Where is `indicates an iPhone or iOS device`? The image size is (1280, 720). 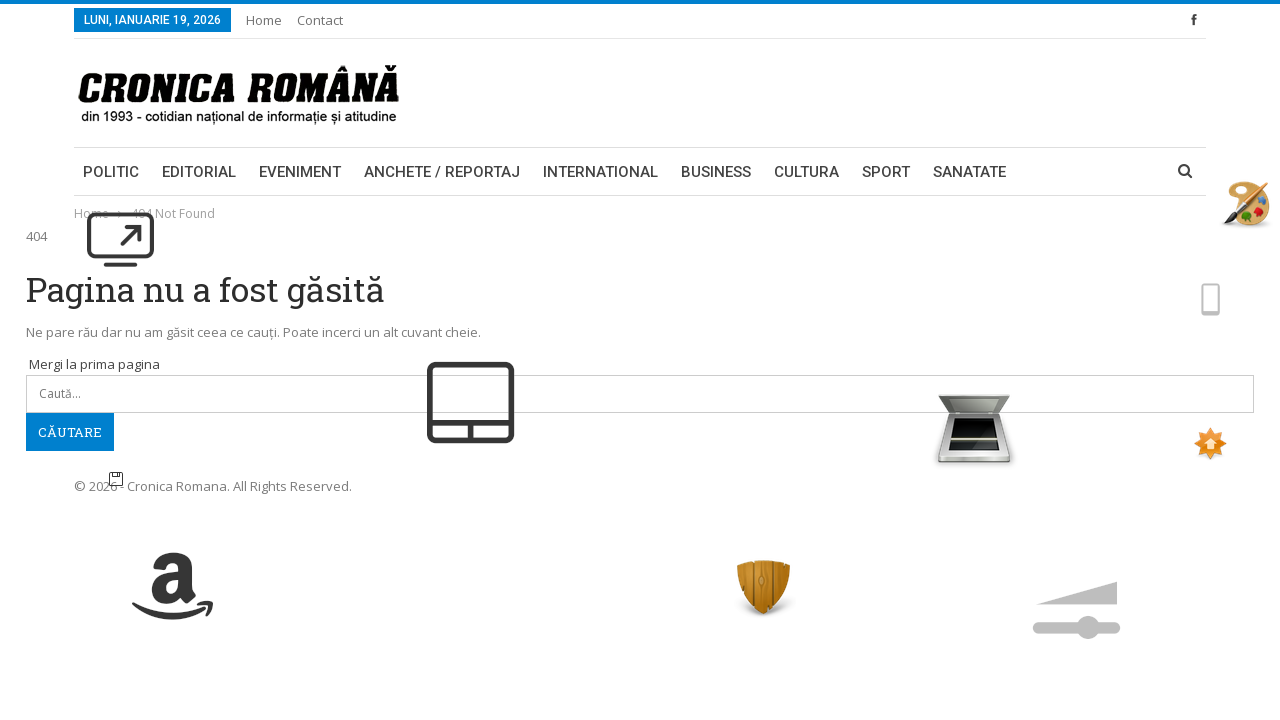
indicates an iPhone or iOS device is located at coordinates (1210, 299).